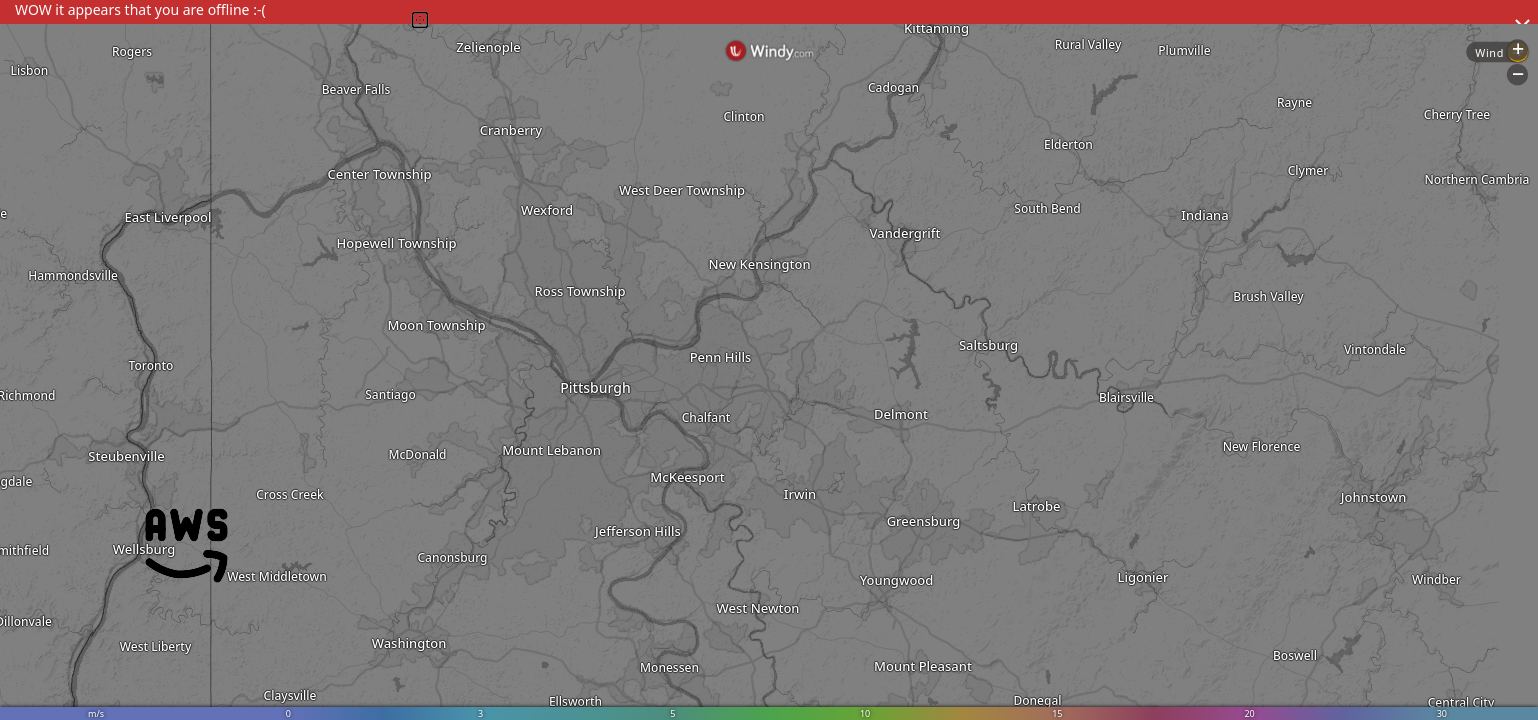 The height and width of the screenshot is (720, 1538). I want to click on access Amazon Web Services console, so click(186, 541).